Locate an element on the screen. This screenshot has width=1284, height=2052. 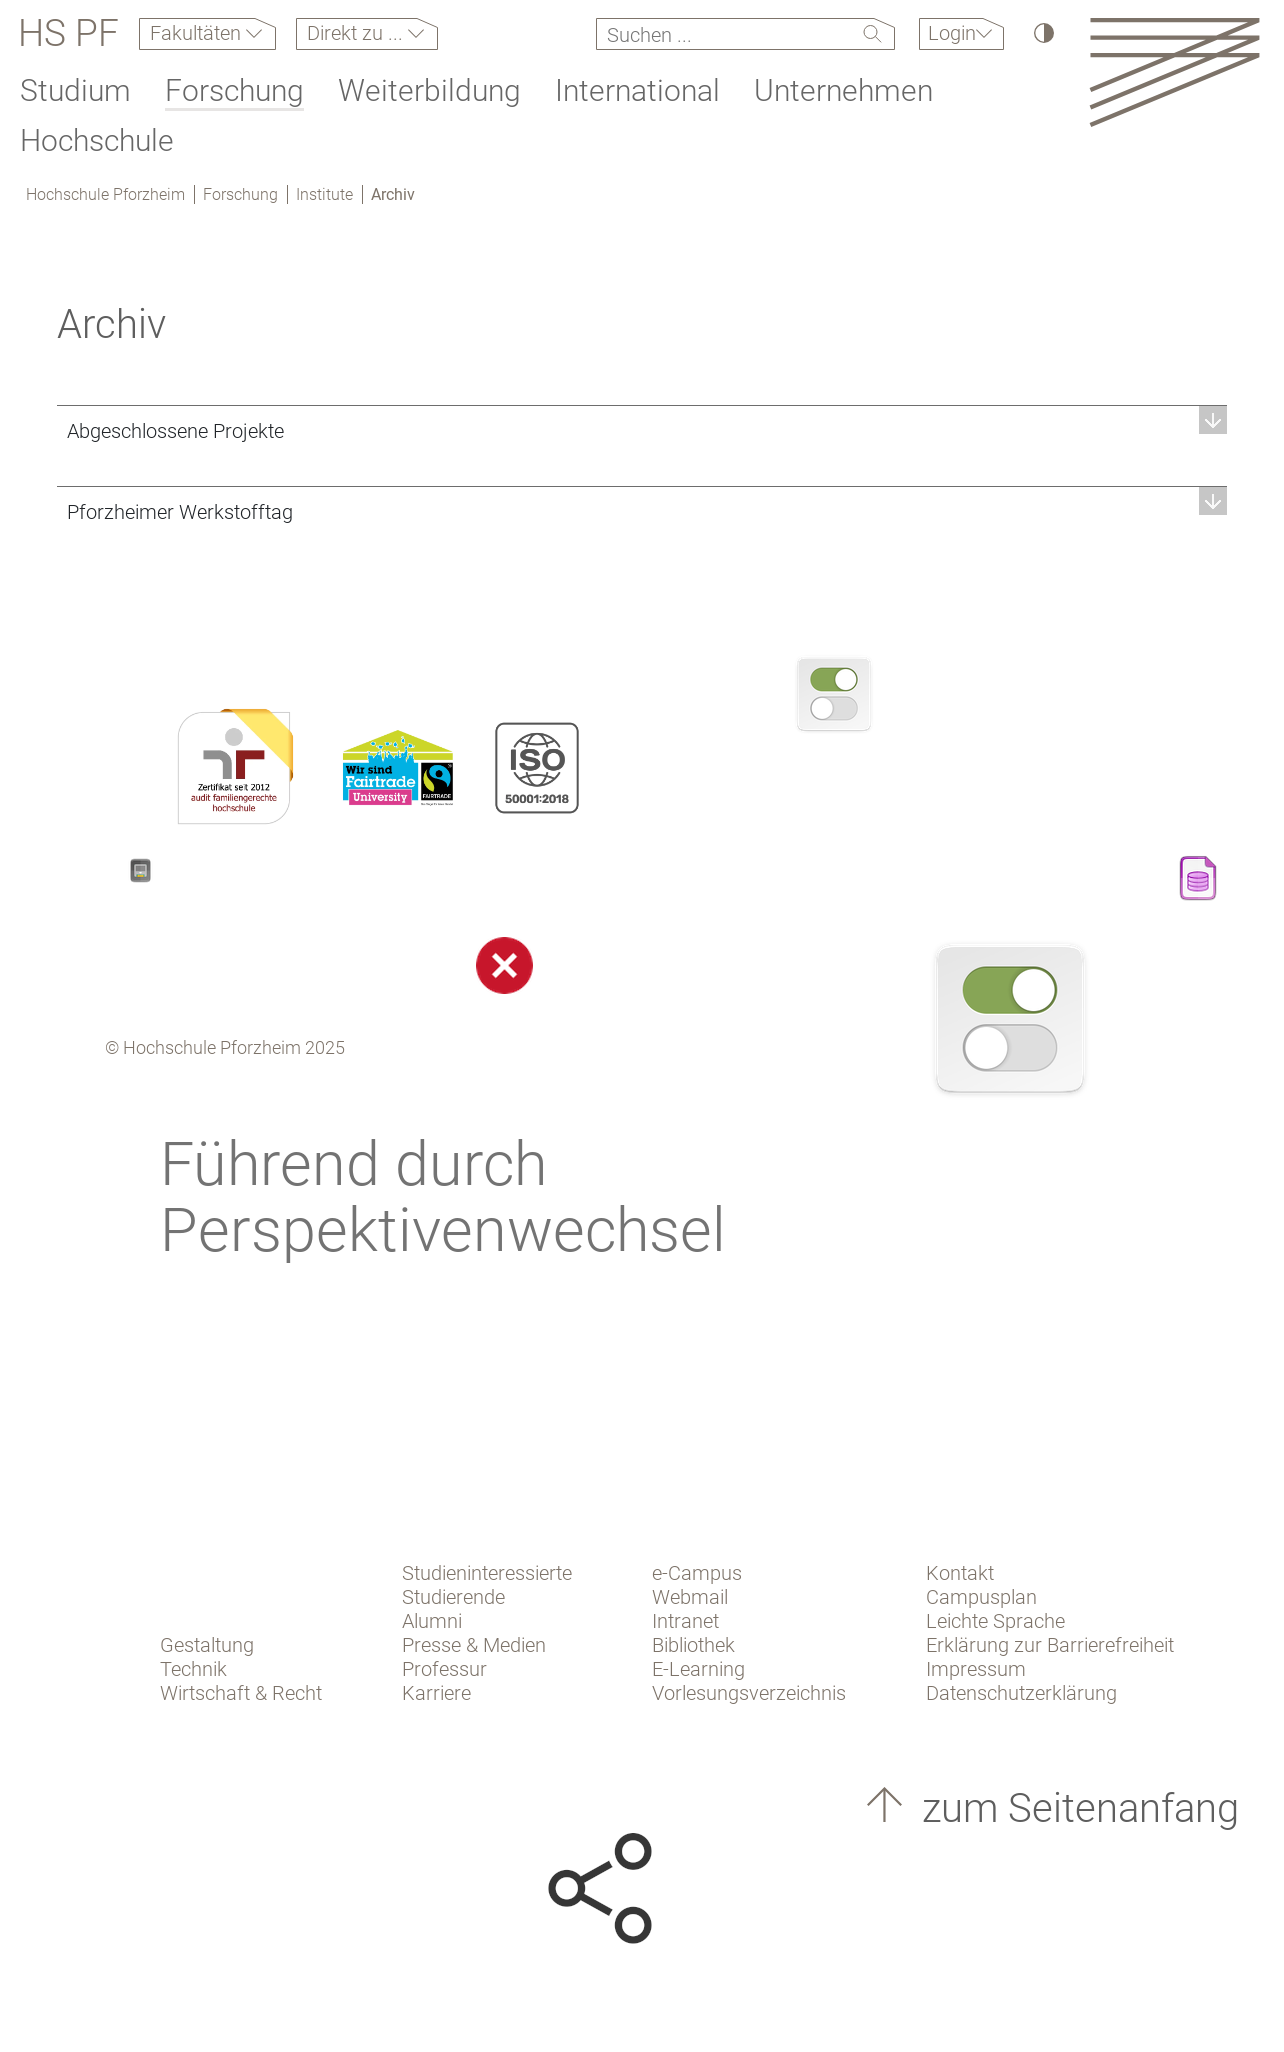
sega master system ROM file is located at coordinates (140, 870).